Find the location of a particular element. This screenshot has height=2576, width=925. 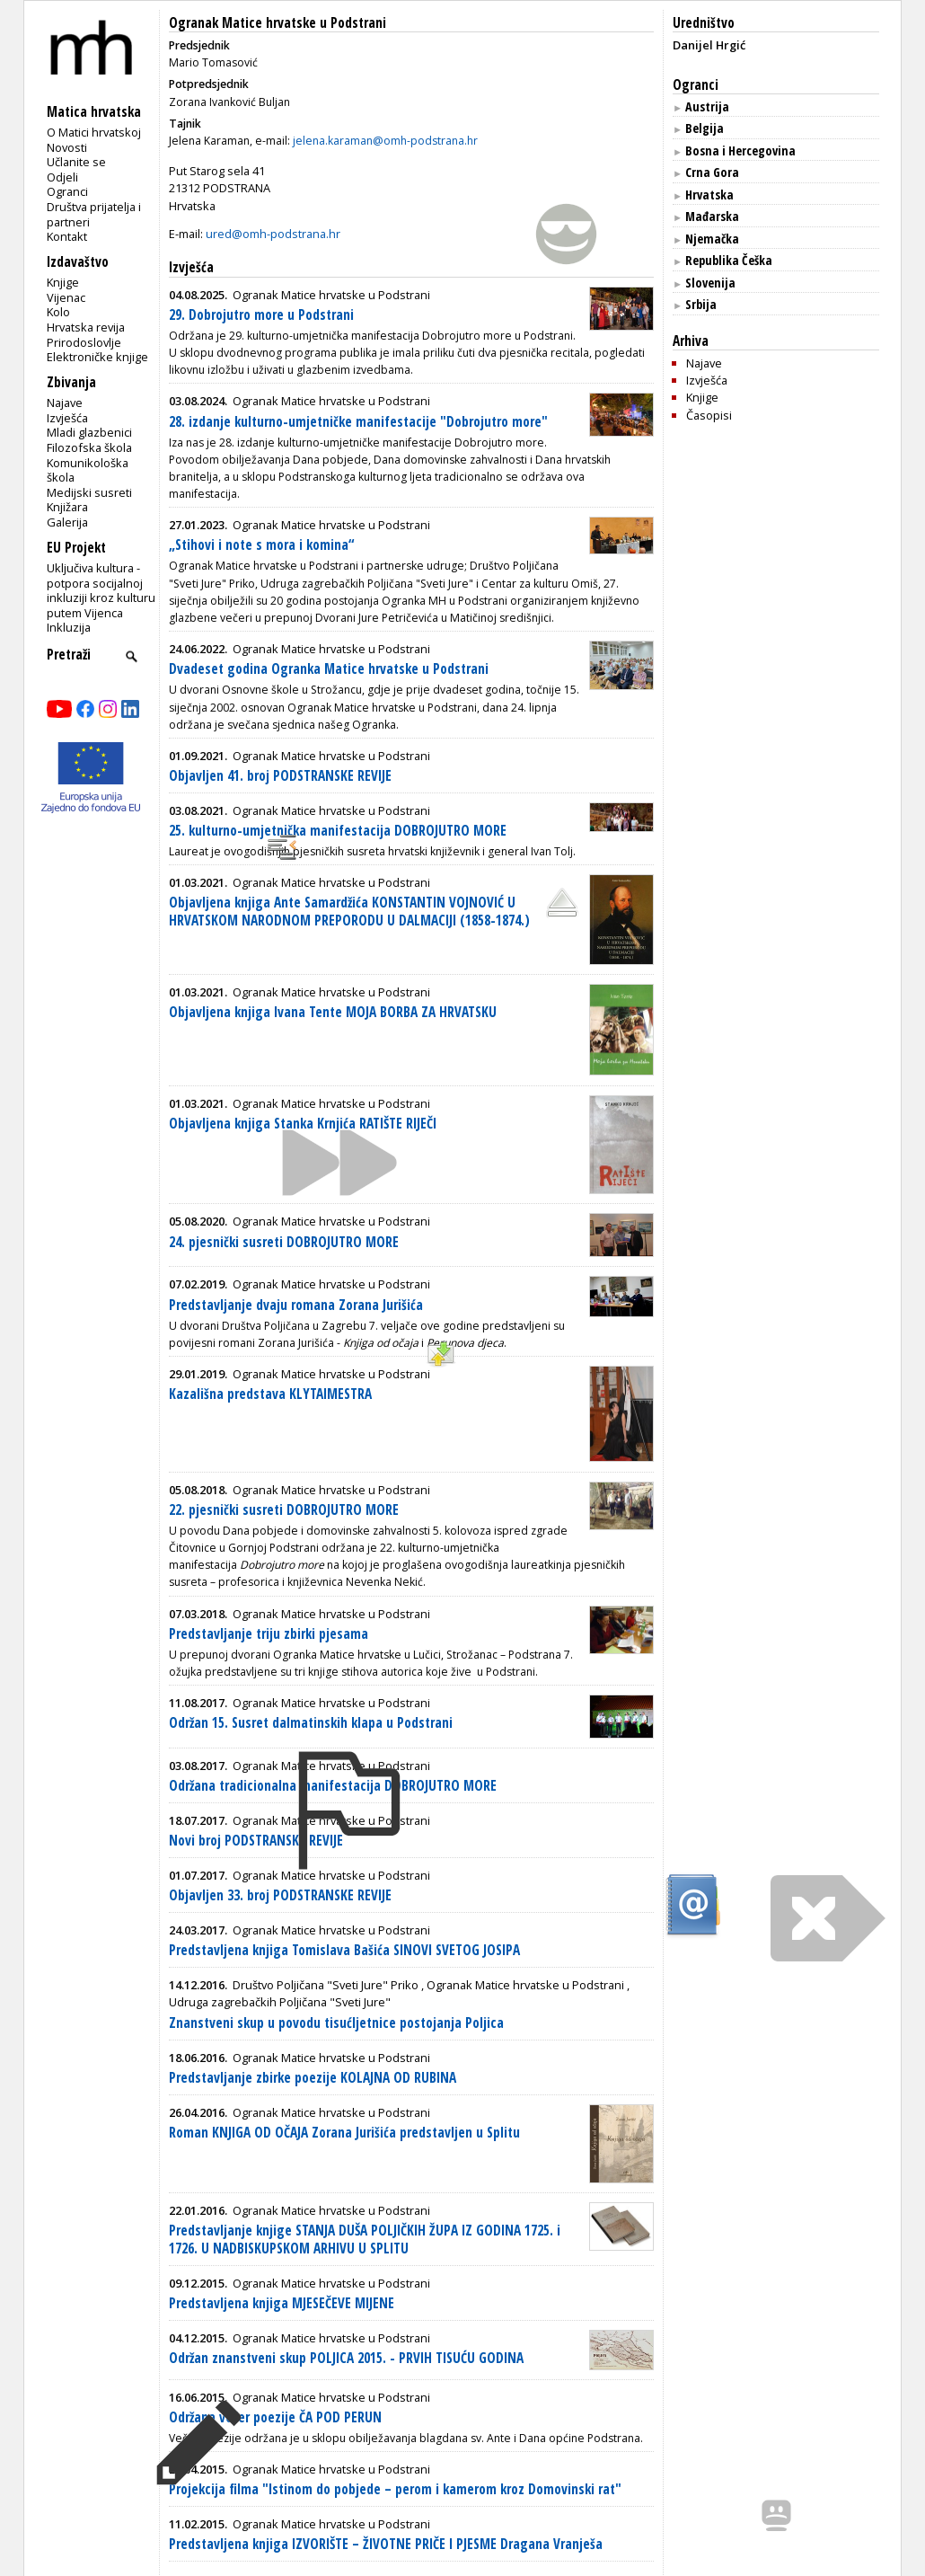

clear text input field (right-to-left layout) is located at coordinates (828, 1918).